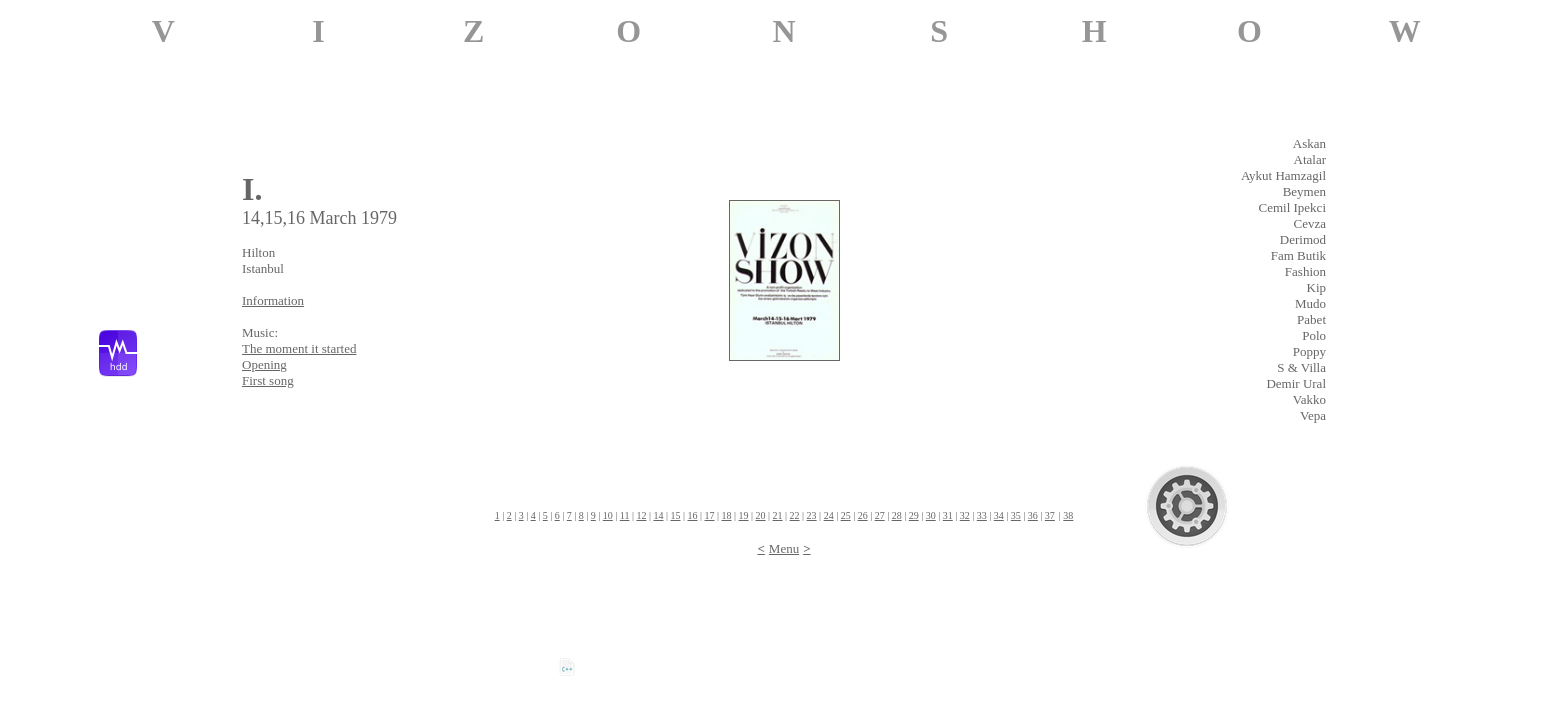  I want to click on virtualbox hard disk drive file, so click(118, 353).